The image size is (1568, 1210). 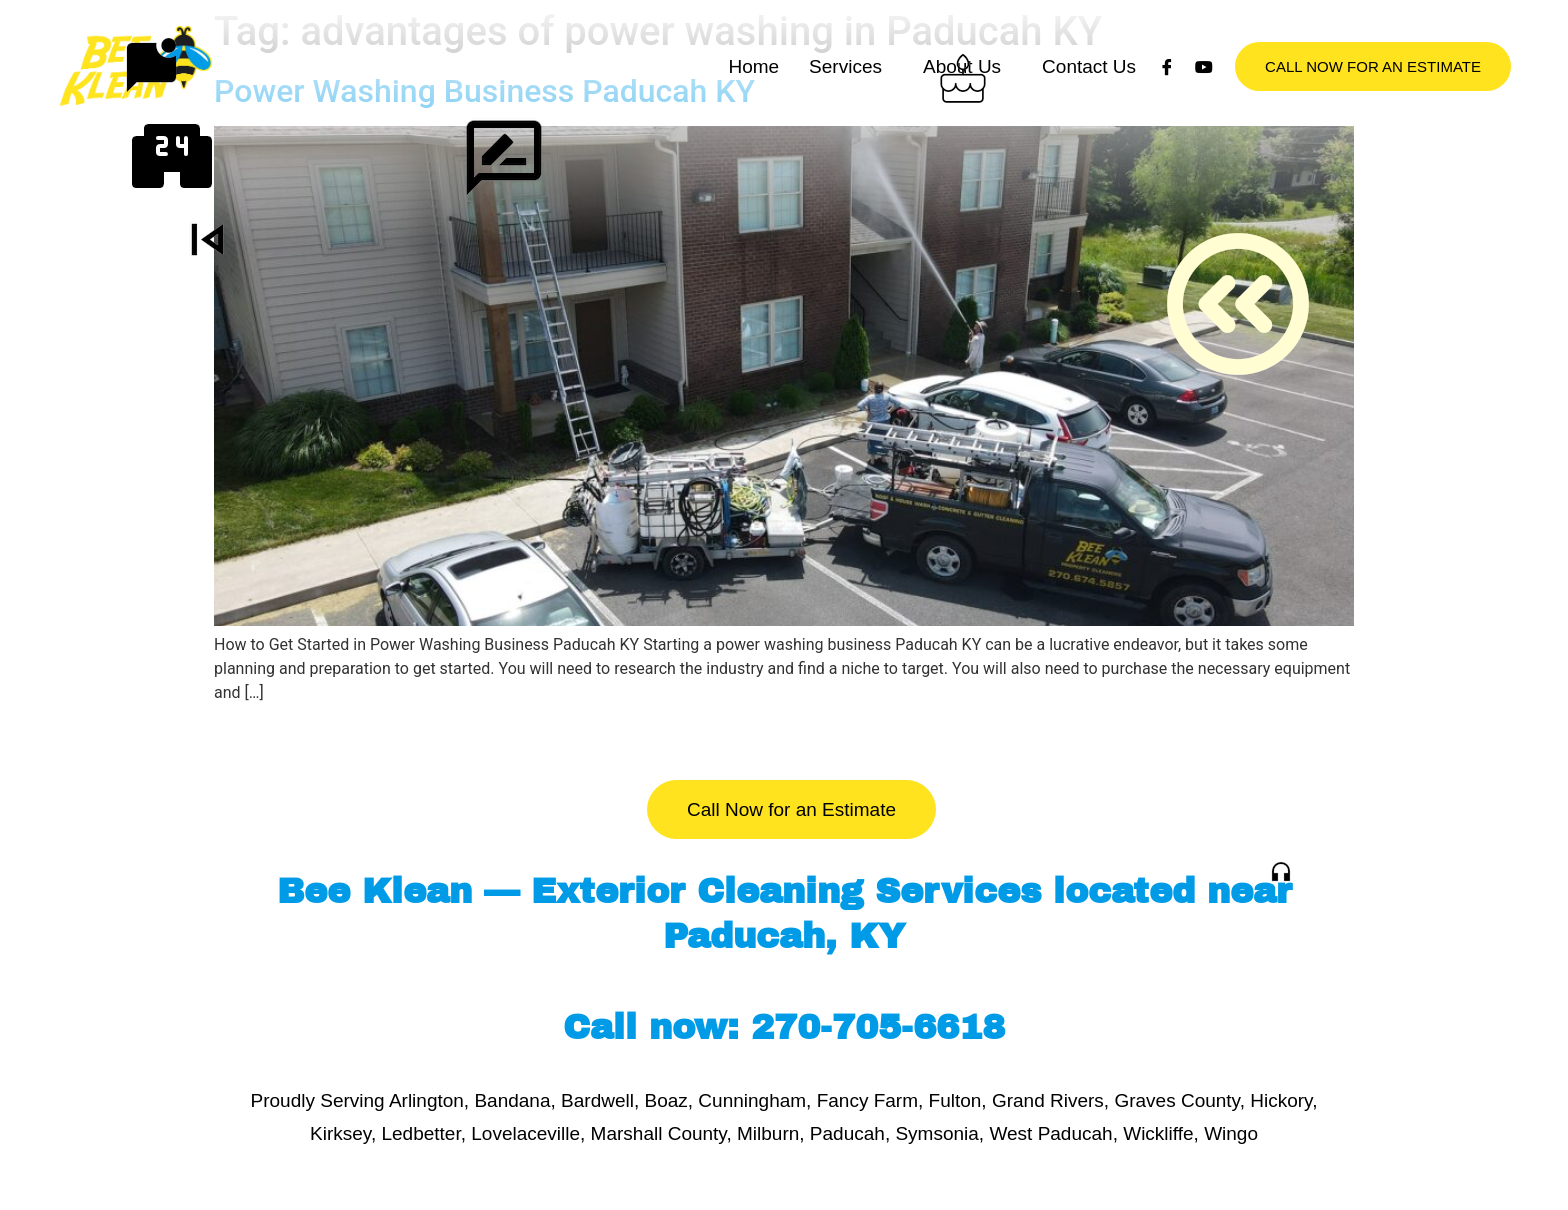 What do you see at coordinates (207, 239) in the screenshot?
I see `skip to previous track` at bounding box center [207, 239].